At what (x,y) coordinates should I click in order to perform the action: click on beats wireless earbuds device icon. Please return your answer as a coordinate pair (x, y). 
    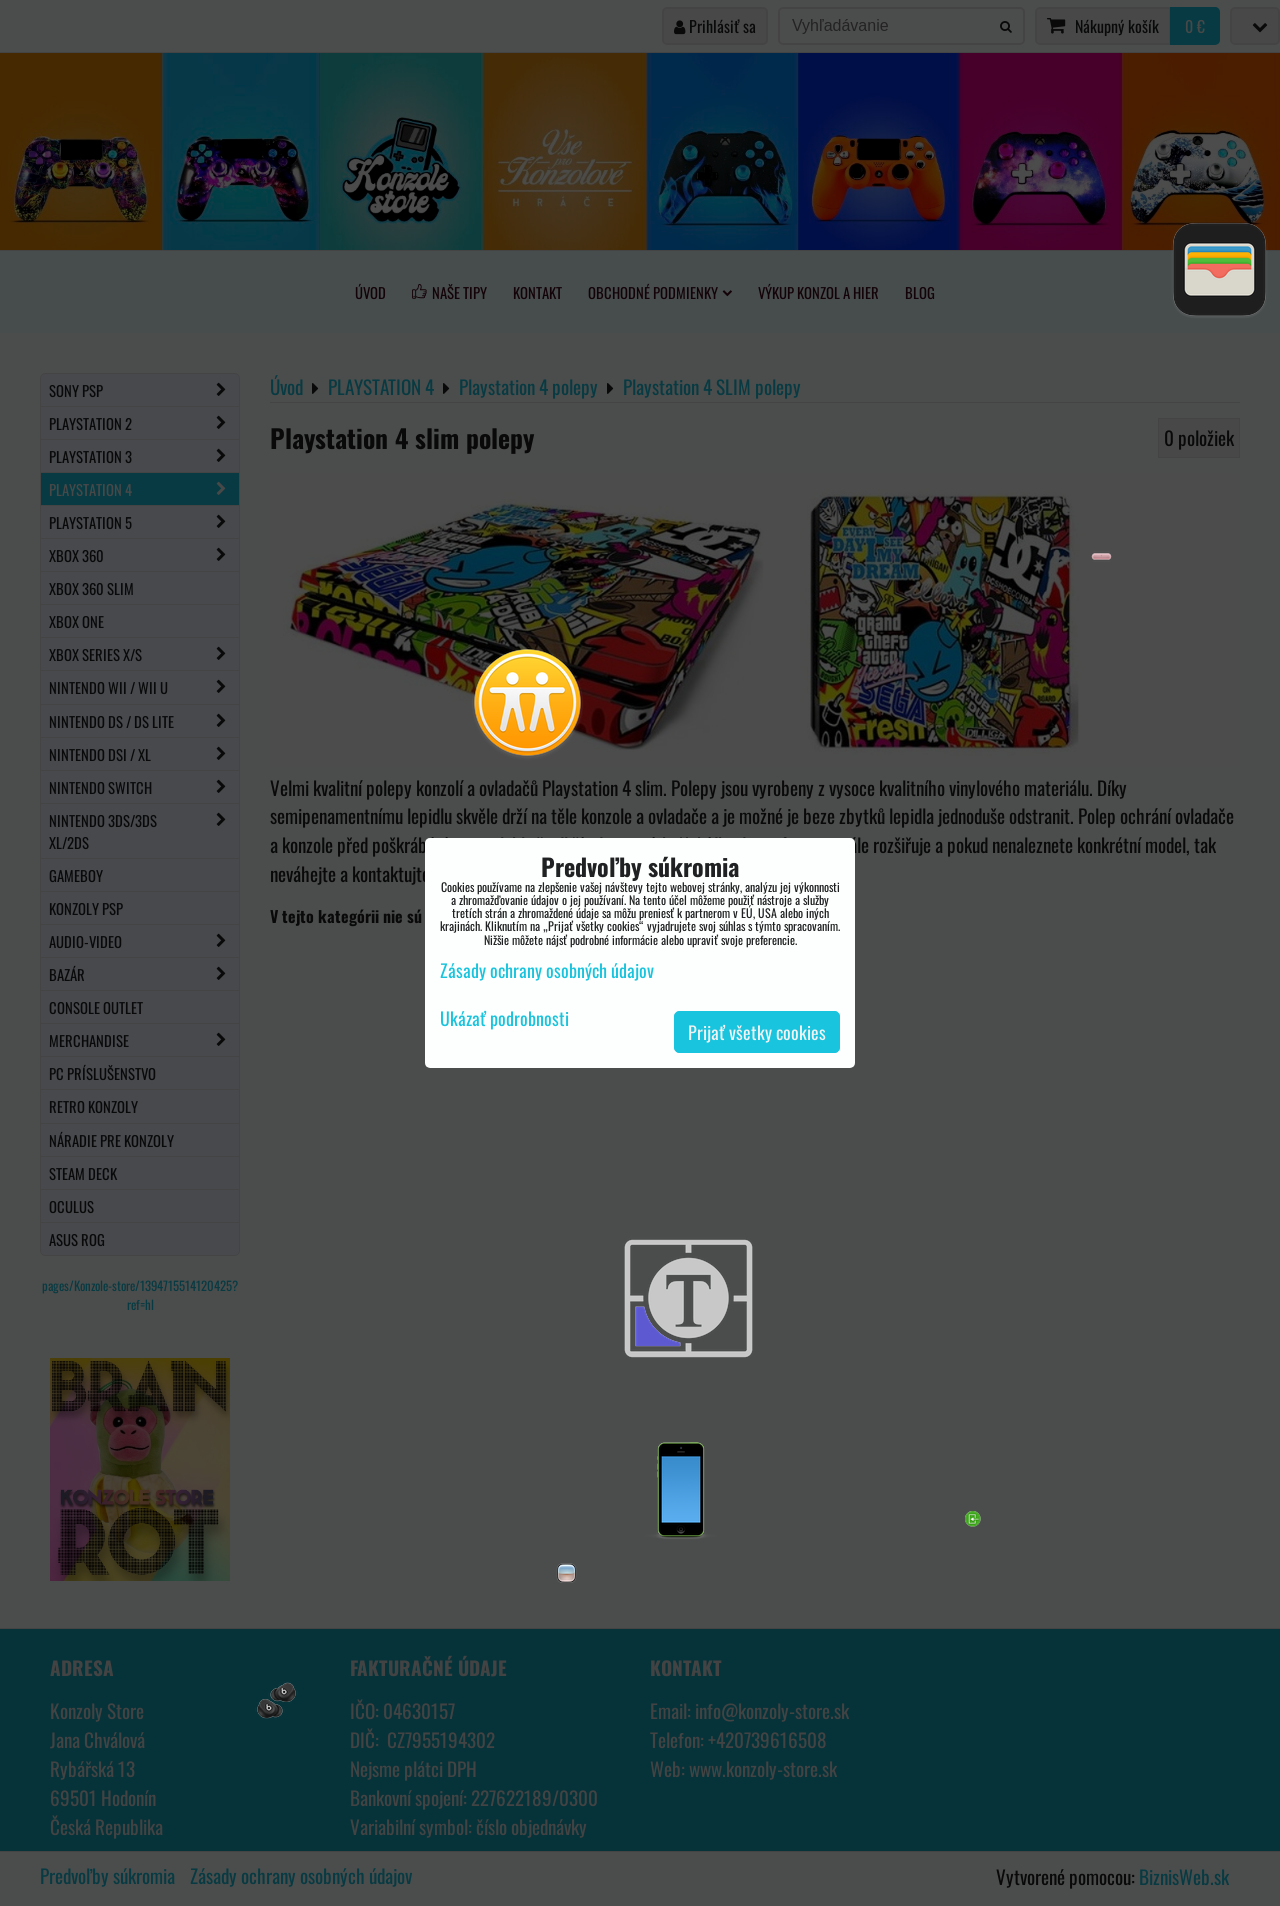
    Looking at the image, I should click on (276, 1700).